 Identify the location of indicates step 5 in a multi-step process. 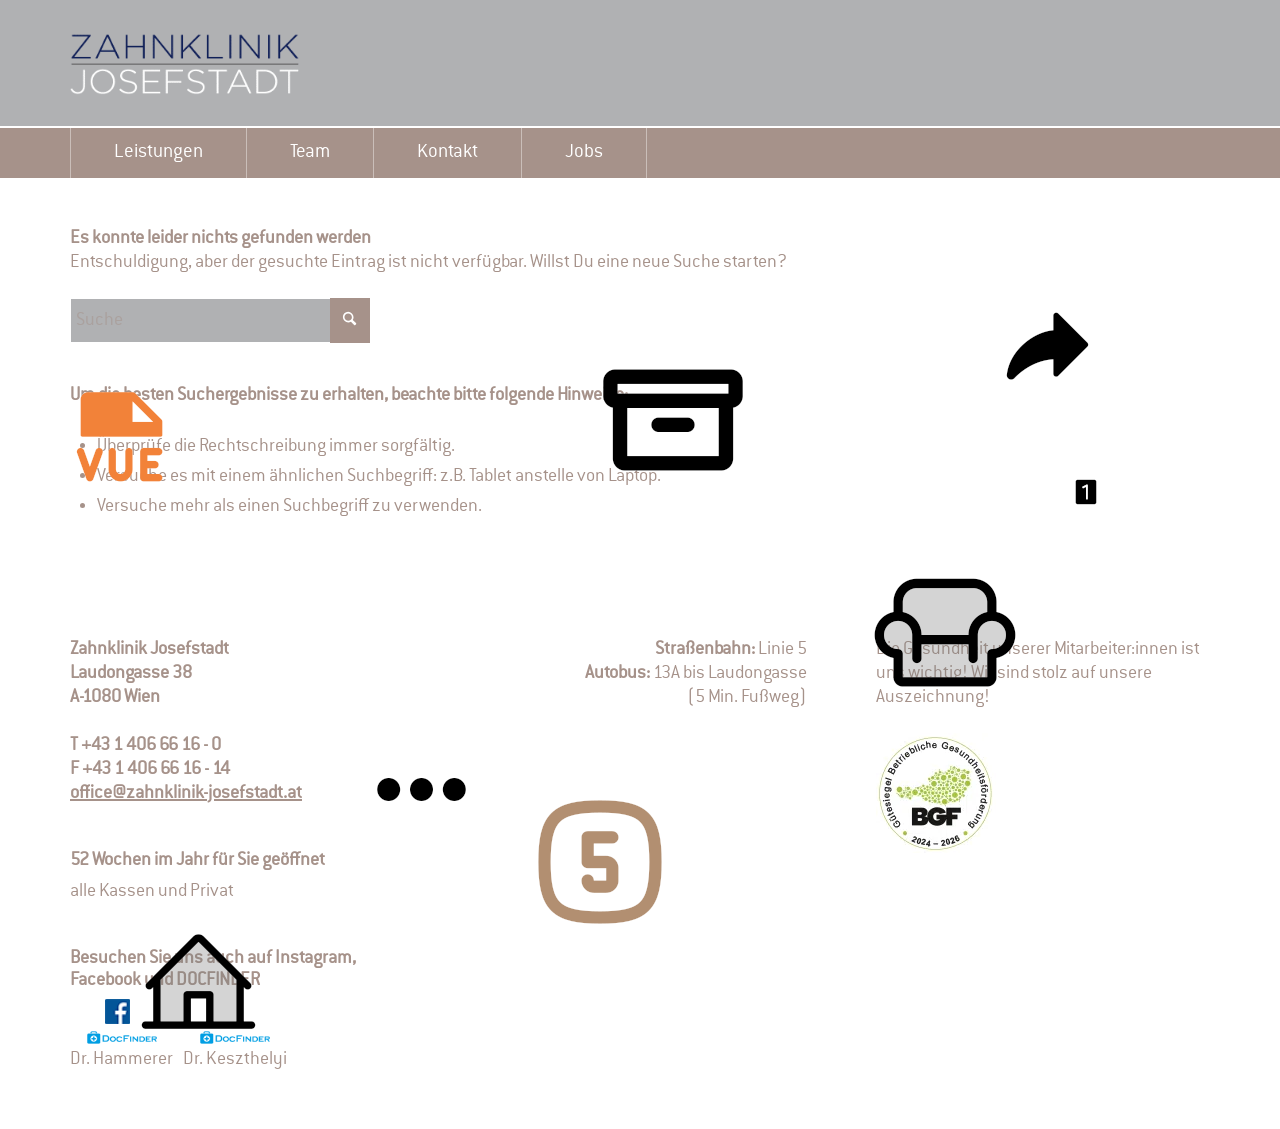
(600, 862).